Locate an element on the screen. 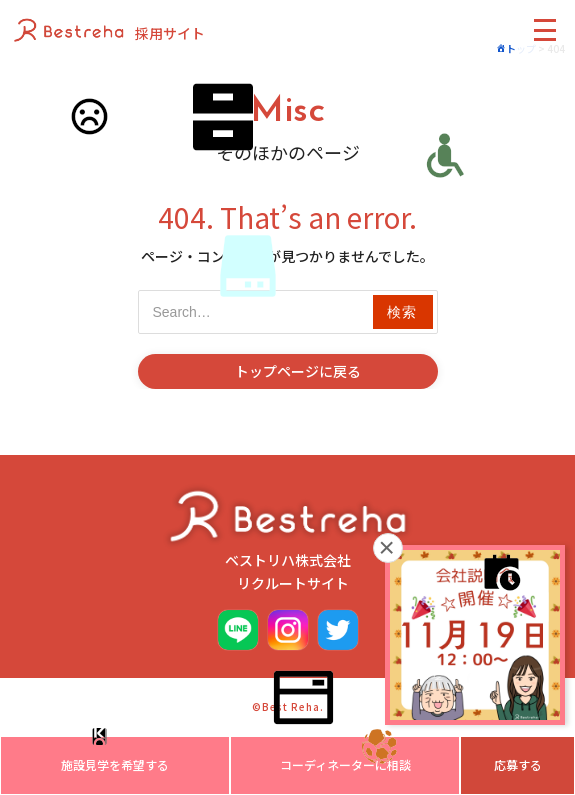 The height and width of the screenshot is (795, 575). rate experience as negative or unsatisfied is located at coordinates (89, 116).